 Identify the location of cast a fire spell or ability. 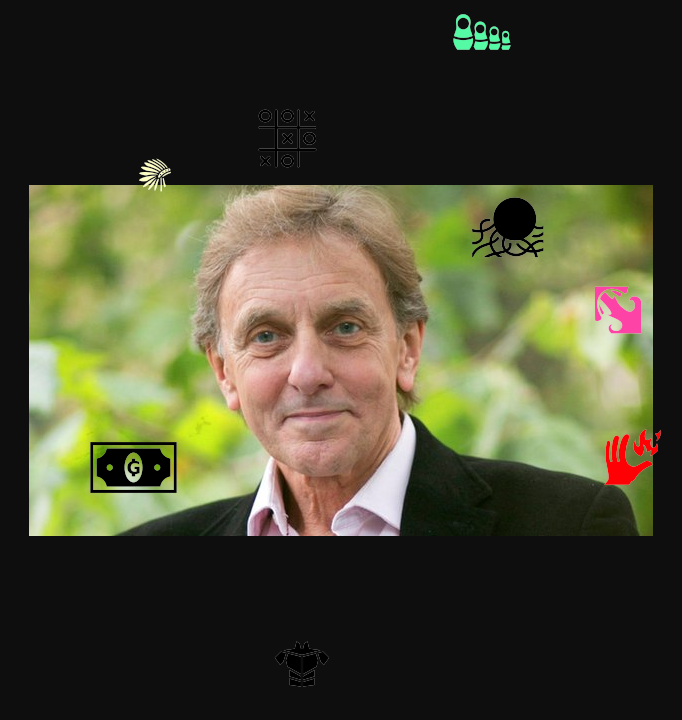
(633, 456).